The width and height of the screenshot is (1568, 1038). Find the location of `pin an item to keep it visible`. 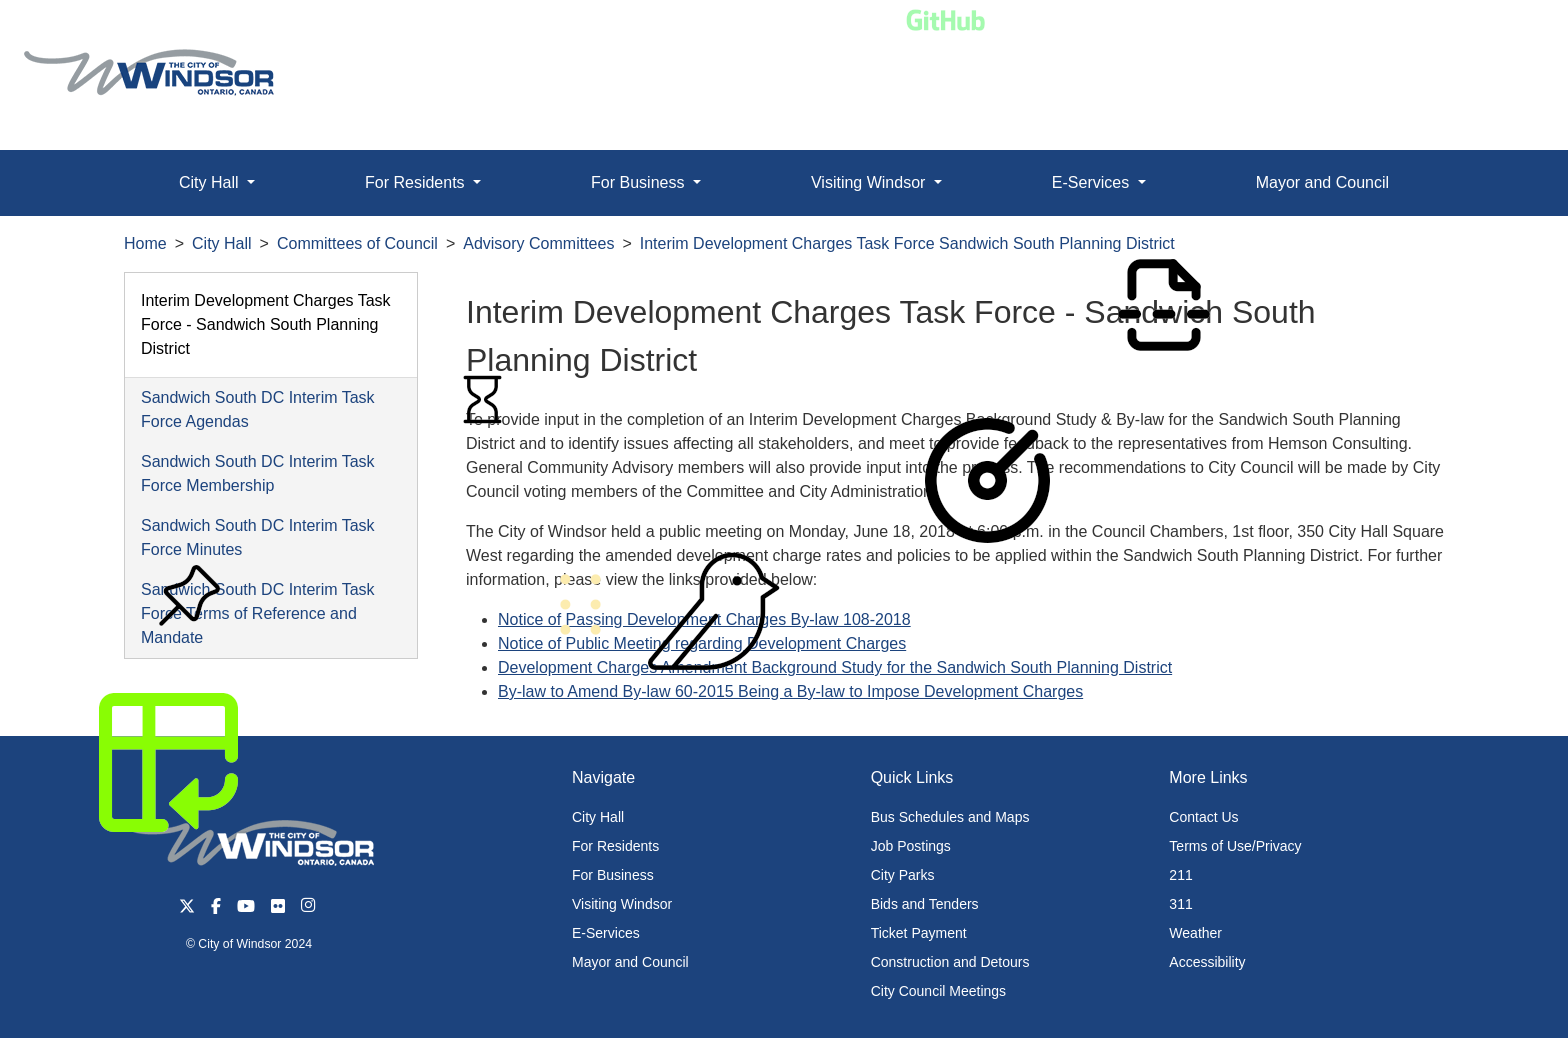

pin an item to keep it visible is located at coordinates (188, 597).